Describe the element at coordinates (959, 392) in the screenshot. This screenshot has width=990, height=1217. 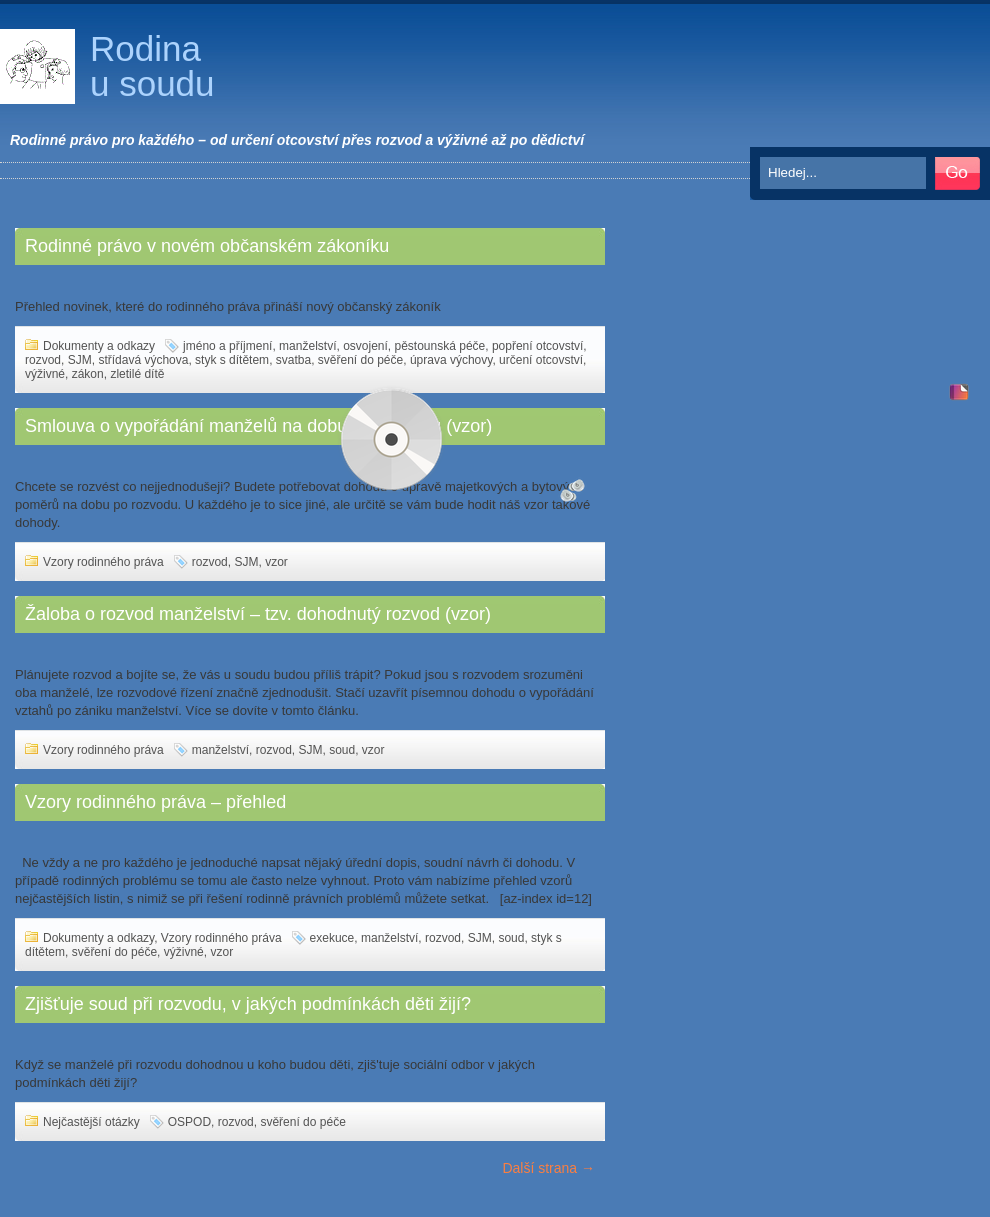
I see `customize desktop theme settings` at that location.